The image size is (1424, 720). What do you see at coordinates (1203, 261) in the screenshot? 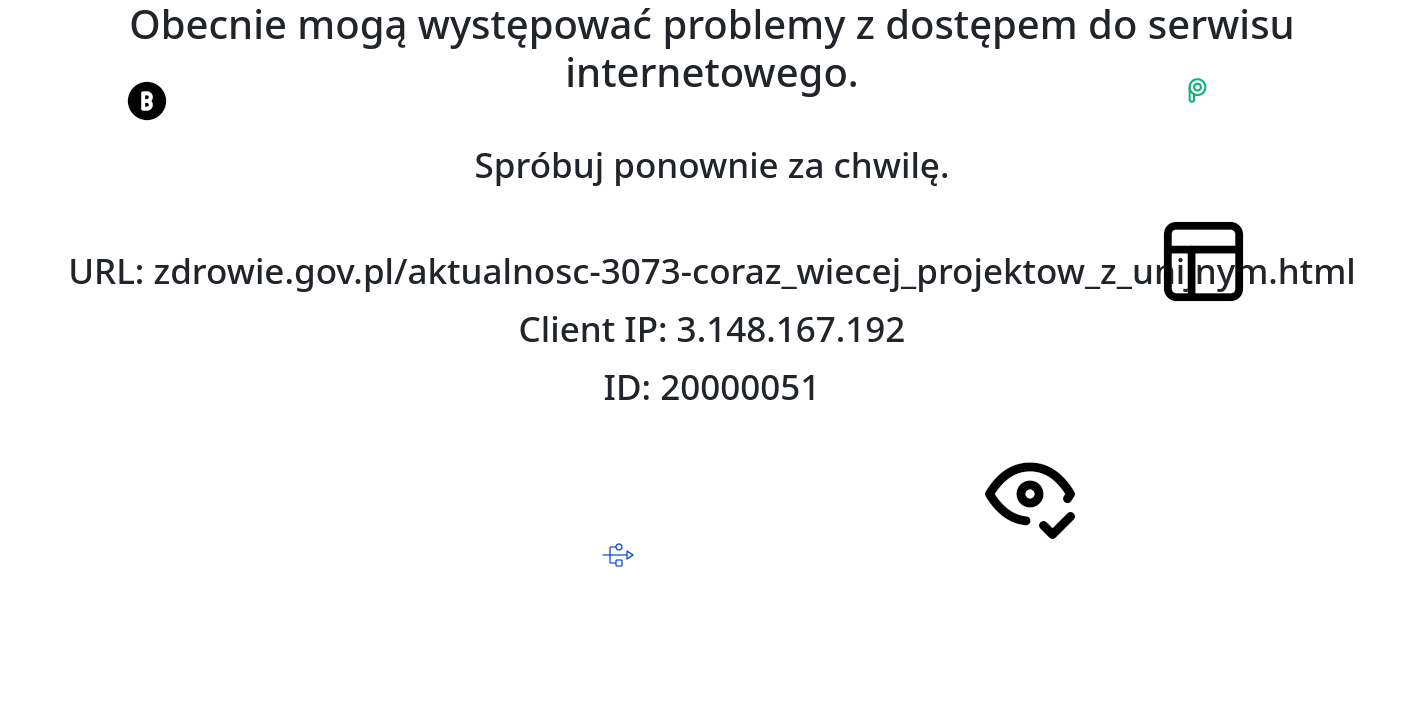
I see `toggle sidebar and header panel layout` at bounding box center [1203, 261].